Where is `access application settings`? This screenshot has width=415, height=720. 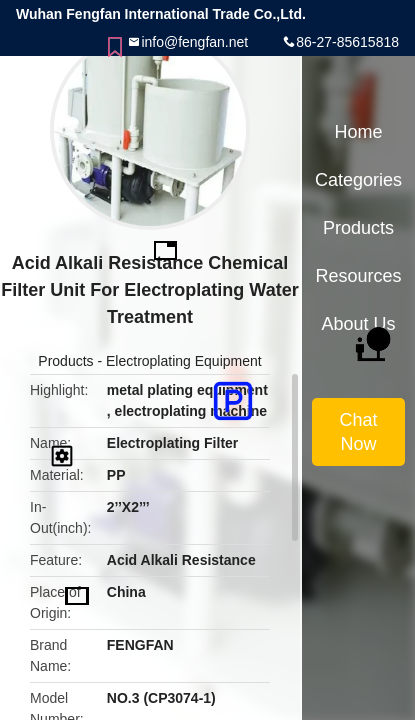 access application settings is located at coordinates (62, 456).